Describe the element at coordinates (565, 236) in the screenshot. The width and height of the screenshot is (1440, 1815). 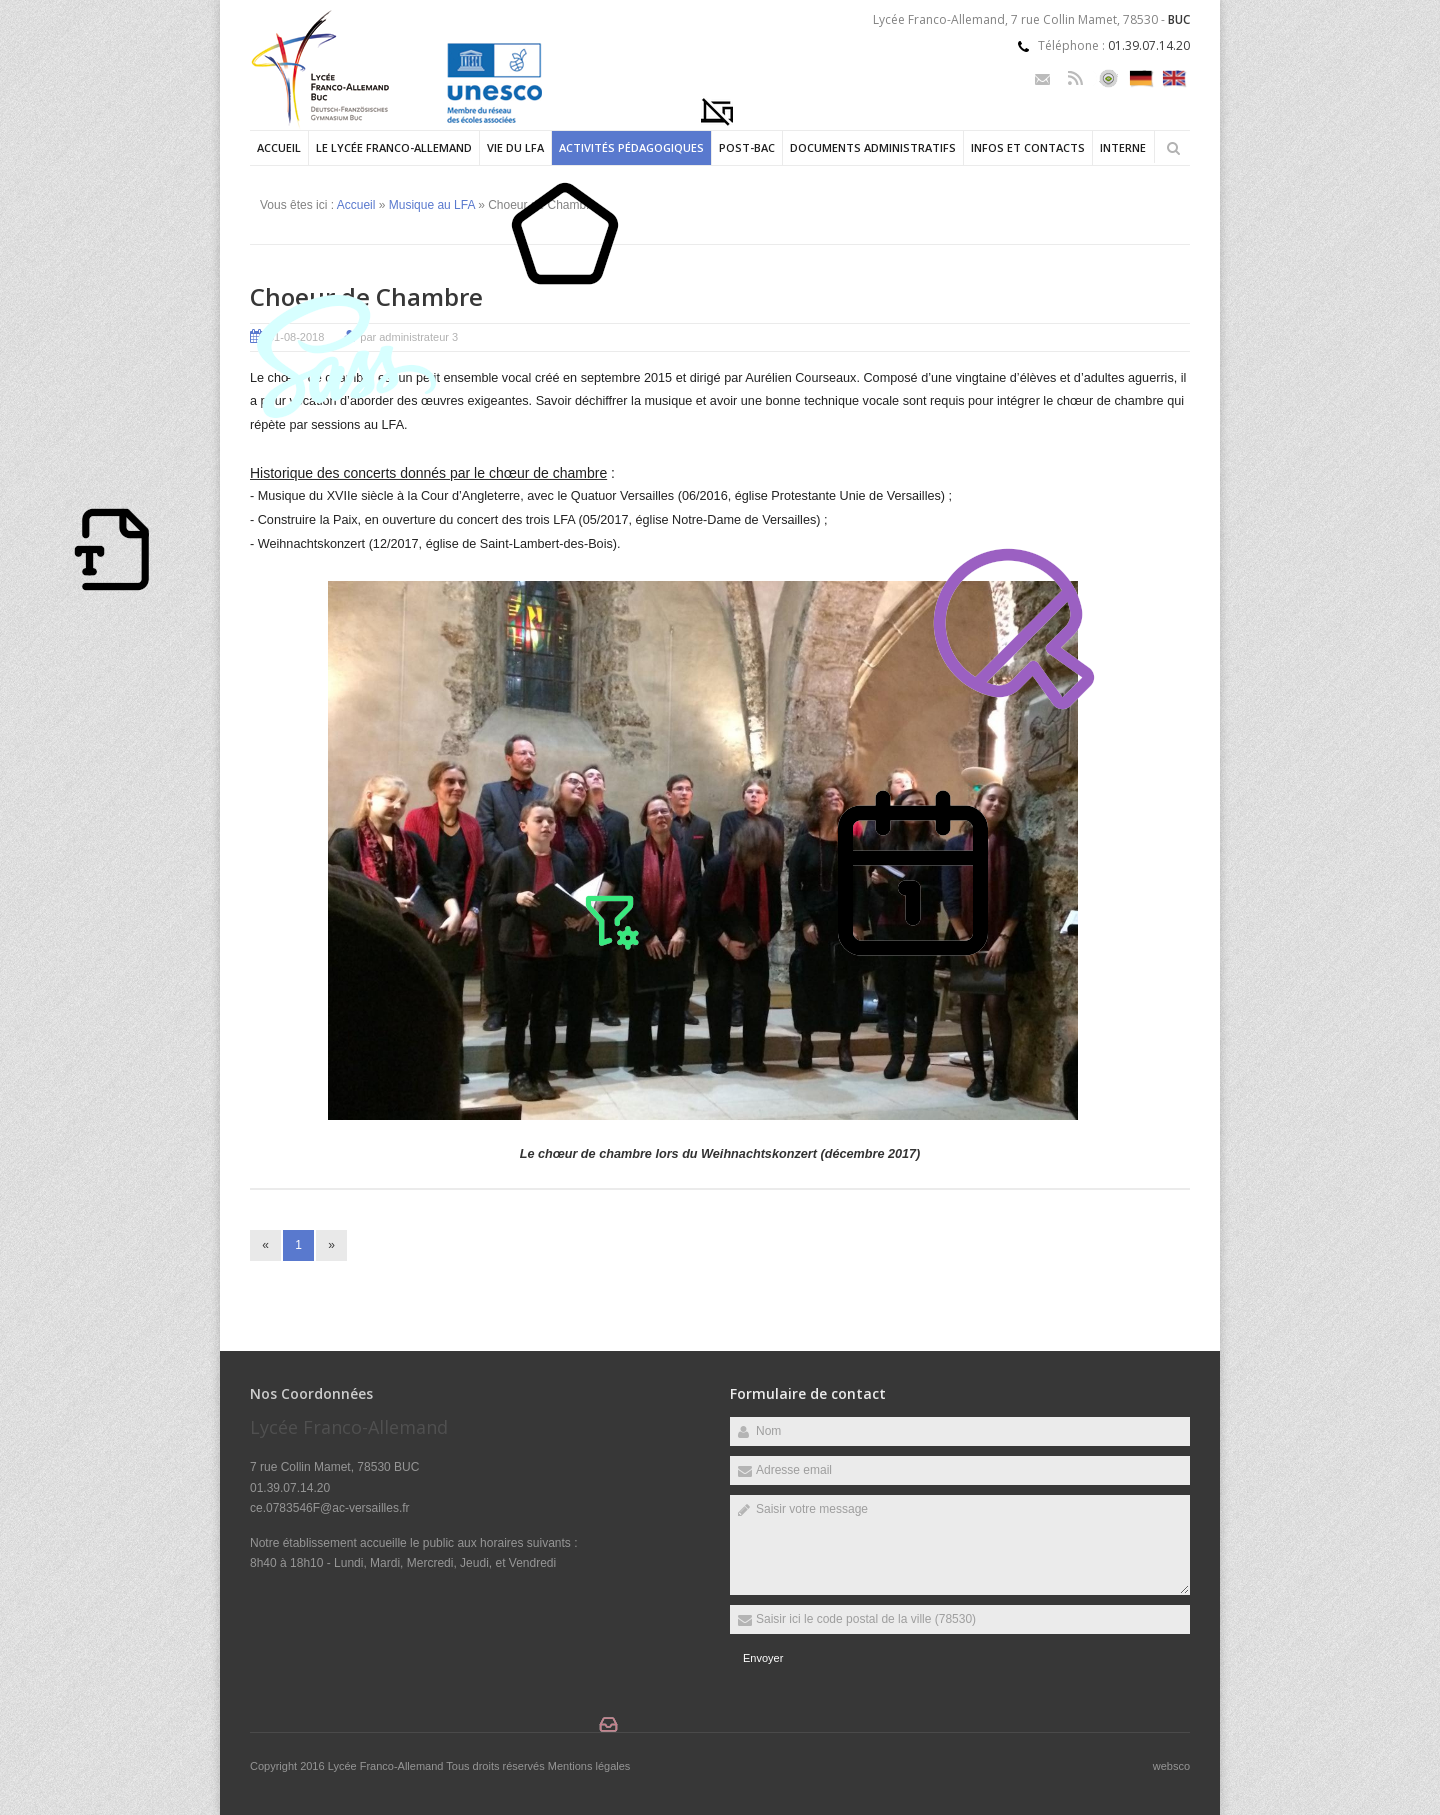
I see `select pentagon shape tool` at that location.